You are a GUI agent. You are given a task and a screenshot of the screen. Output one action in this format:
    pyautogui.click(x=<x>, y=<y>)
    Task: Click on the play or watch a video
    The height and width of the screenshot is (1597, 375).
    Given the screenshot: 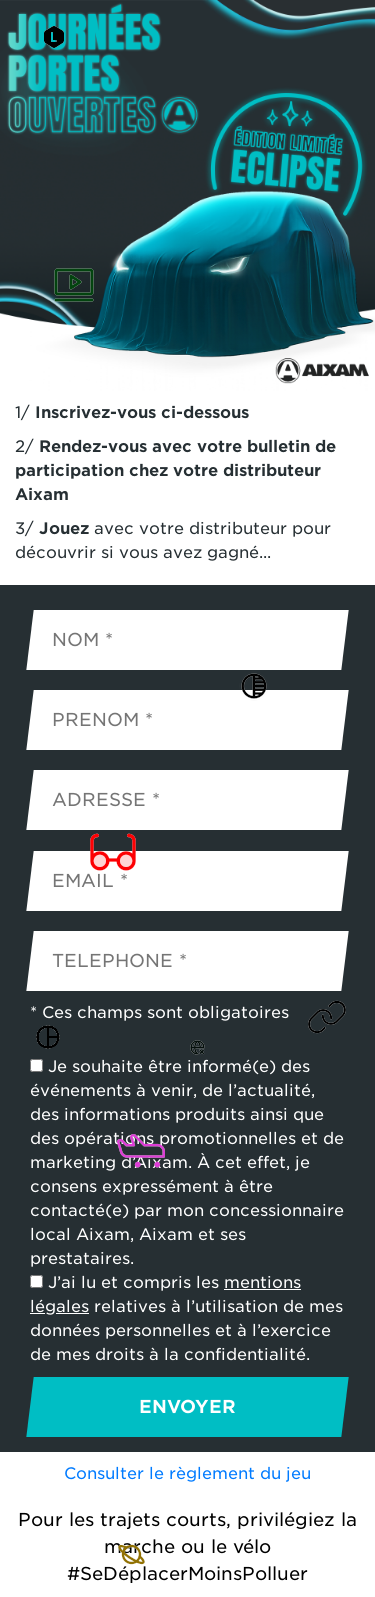 What is the action you would take?
    pyautogui.click(x=74, y=285)
    